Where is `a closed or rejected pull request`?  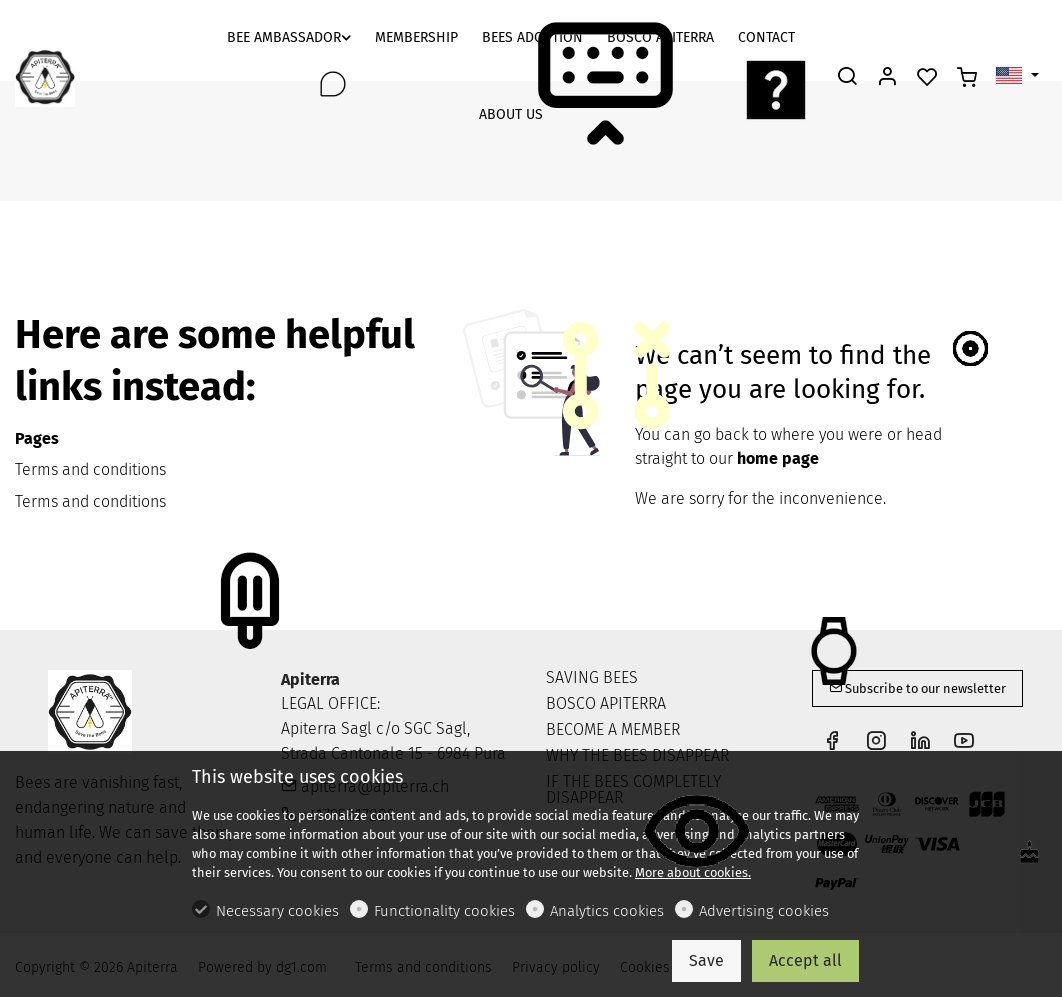
a closed or rejected pull request is located at coordinates (616, 375).